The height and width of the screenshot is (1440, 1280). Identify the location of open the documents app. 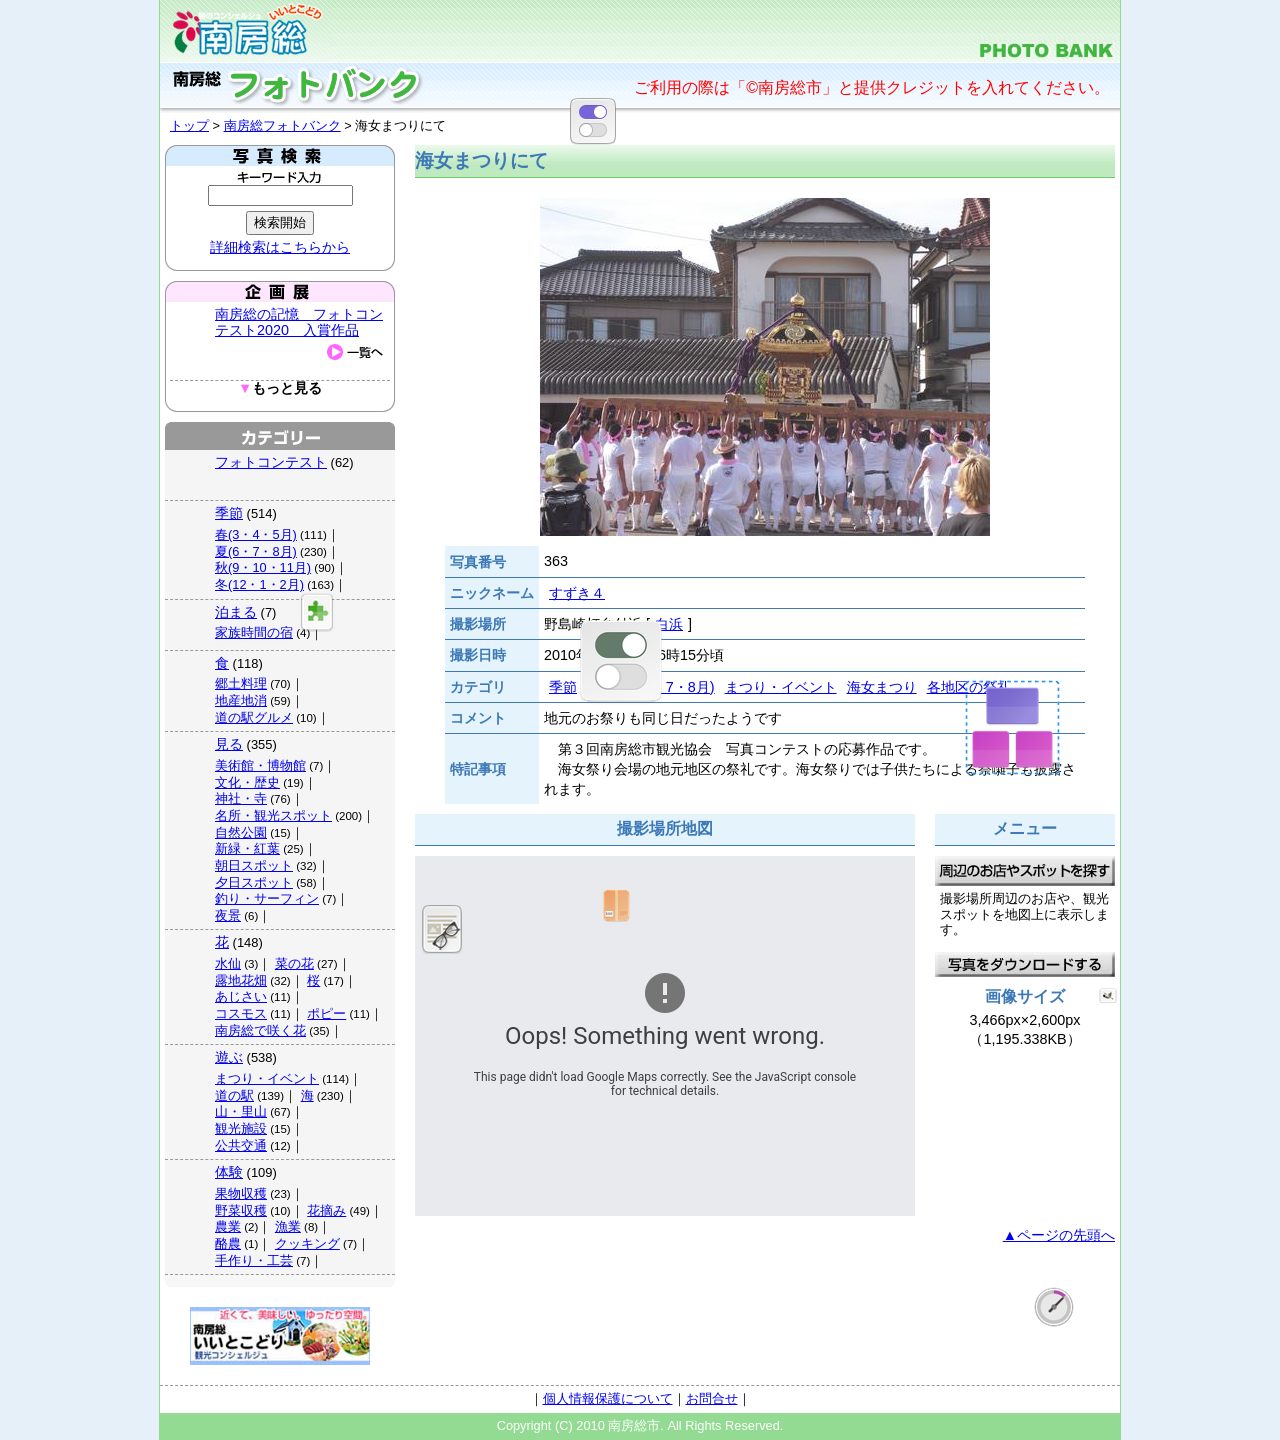
(442, 929).